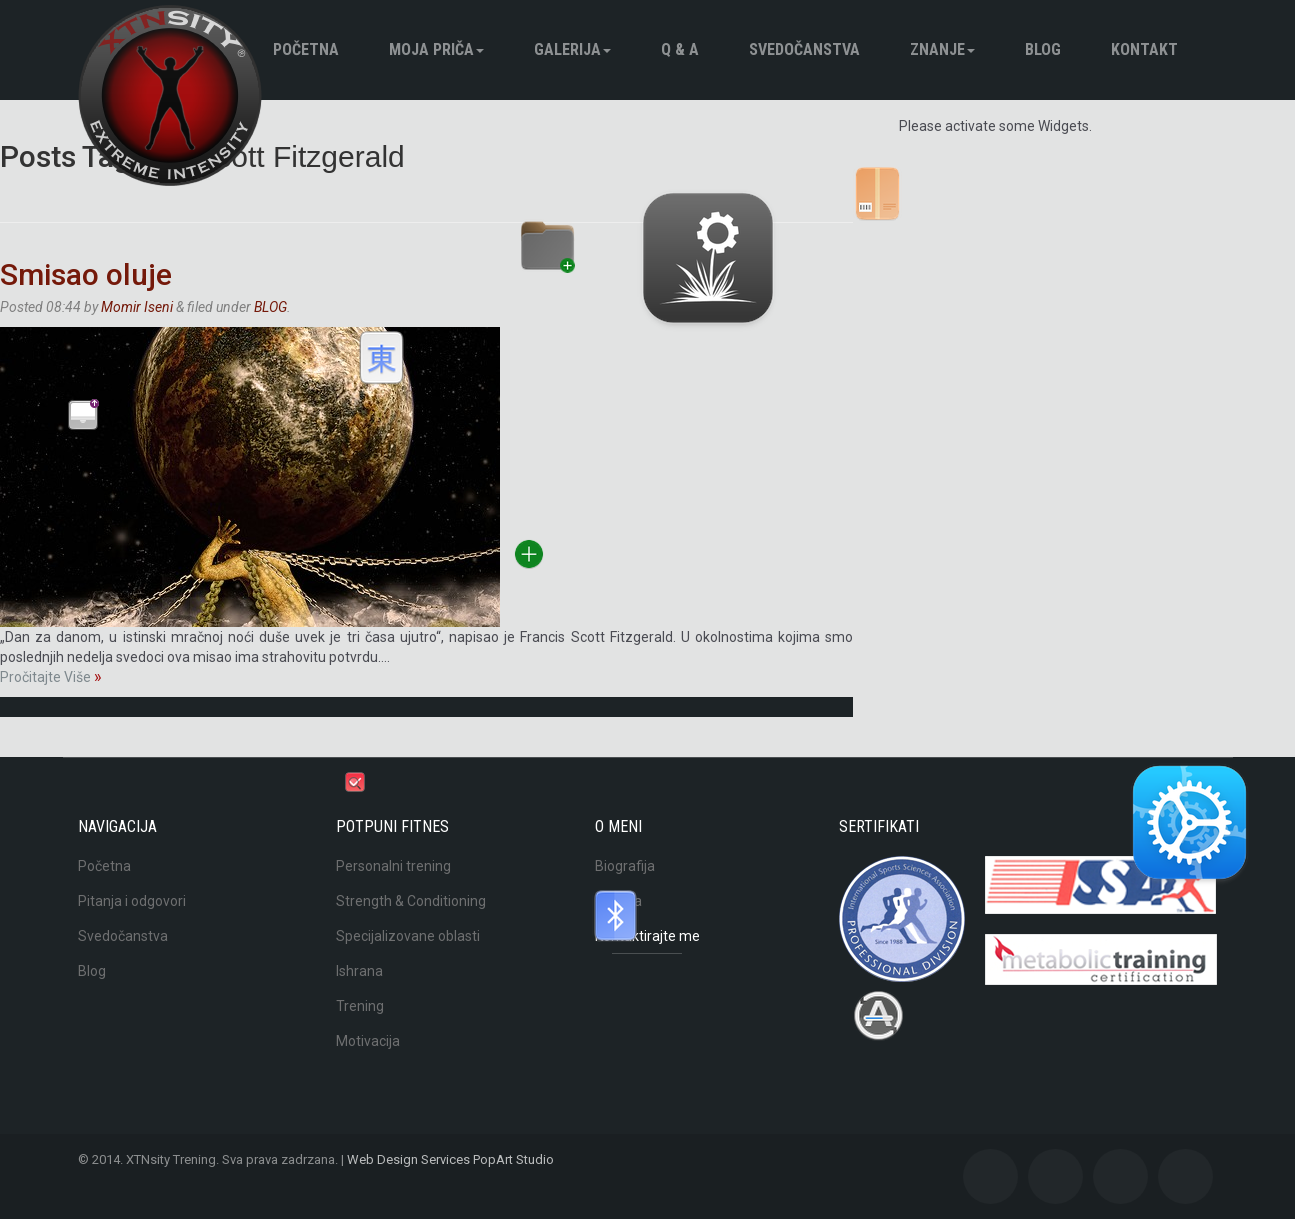 This screenshot has width=1295, height=1219. Describe the element at coordinates (547, 245) in the screenshot. I see `create a new folder` at that location.